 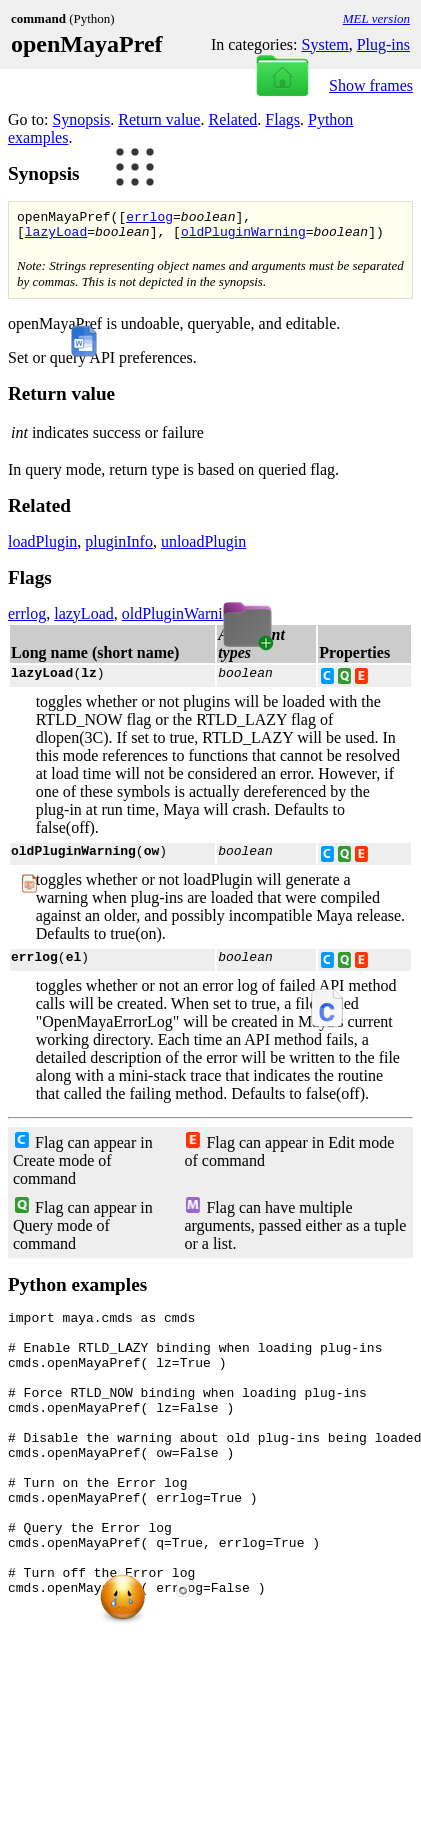 What do you see at coordinates (29, 883) in the screenshot?
I see `libreoffice impress presentation file` at bounding box center [29, 883].